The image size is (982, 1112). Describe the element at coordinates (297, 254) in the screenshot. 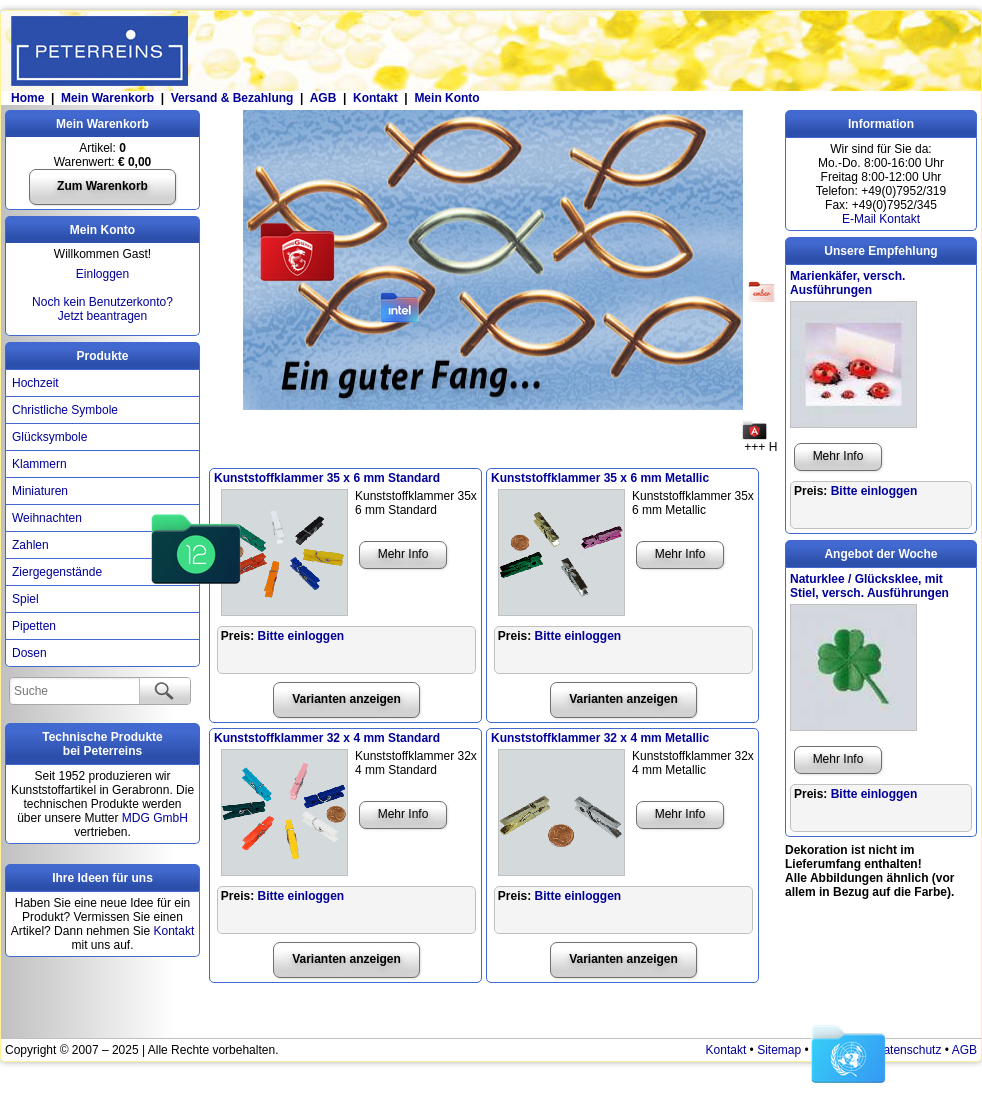

I see `open folder containing MSI software or drivers` at that location.